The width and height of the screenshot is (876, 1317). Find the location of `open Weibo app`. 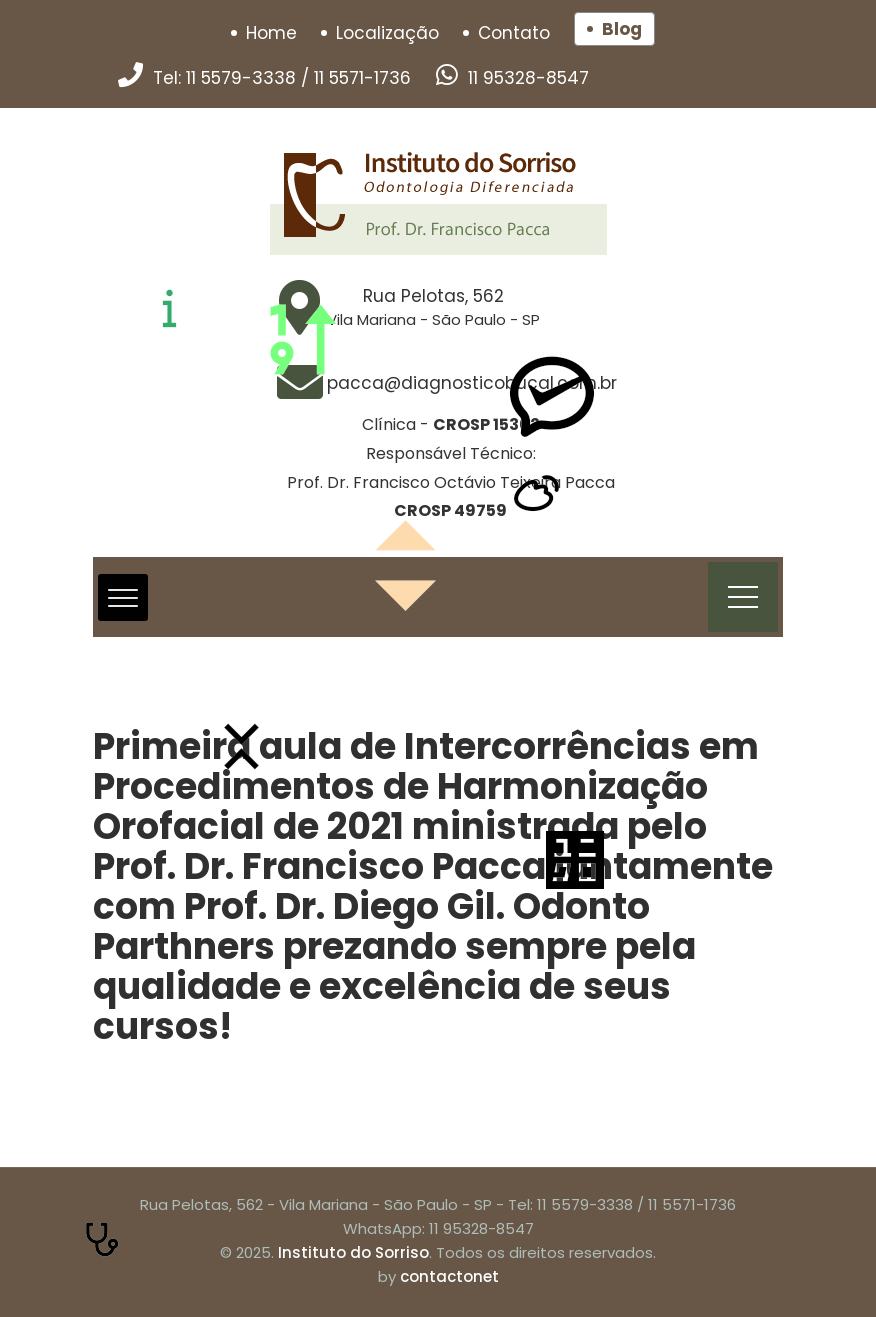

open Weibo app is located at coordinates (536, 493).